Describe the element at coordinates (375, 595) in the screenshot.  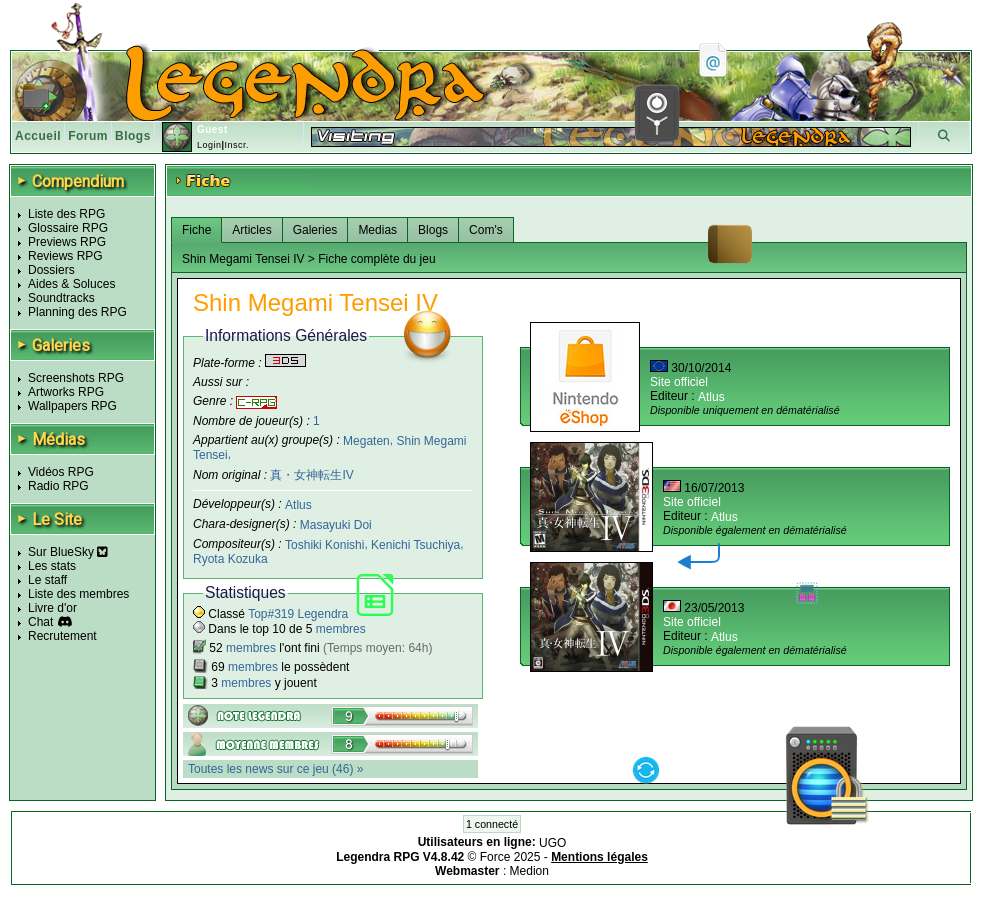
I see `open LibreOffice Impress presentation software` at that location.